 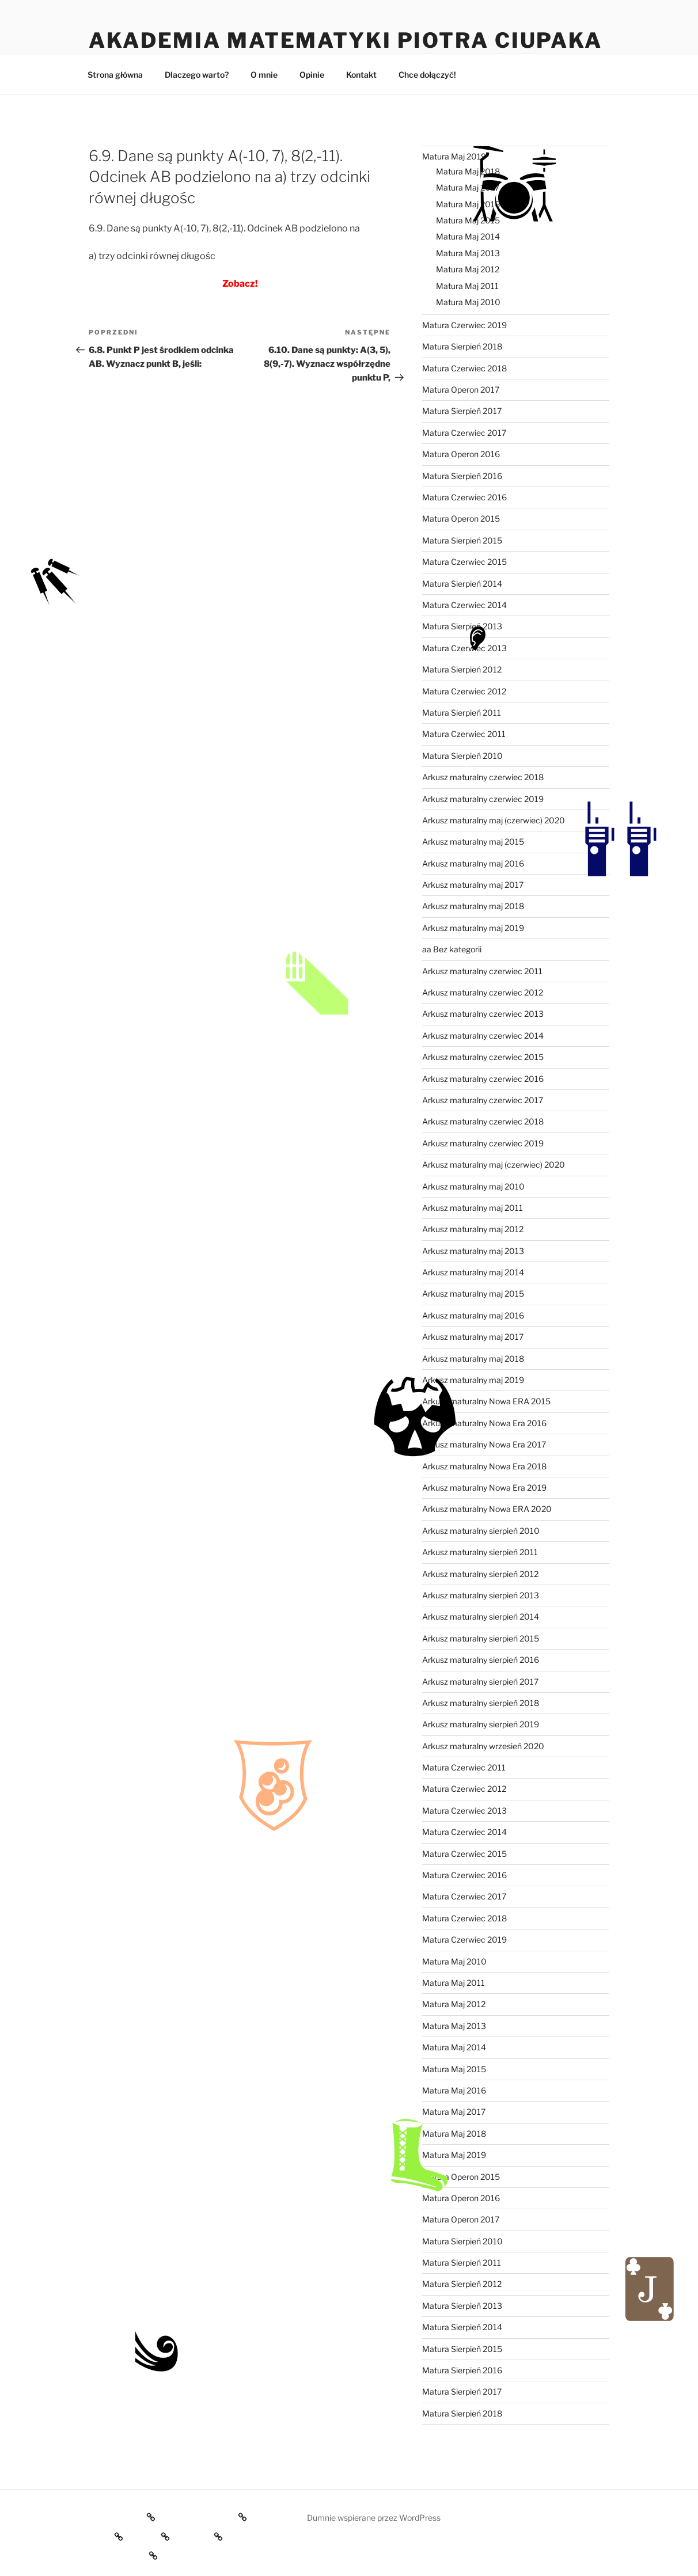 What do you see at coordinates (419, 2155) in the screenshot?
I see `select footwear or boot equipment` at bounding box center [419, 2155].